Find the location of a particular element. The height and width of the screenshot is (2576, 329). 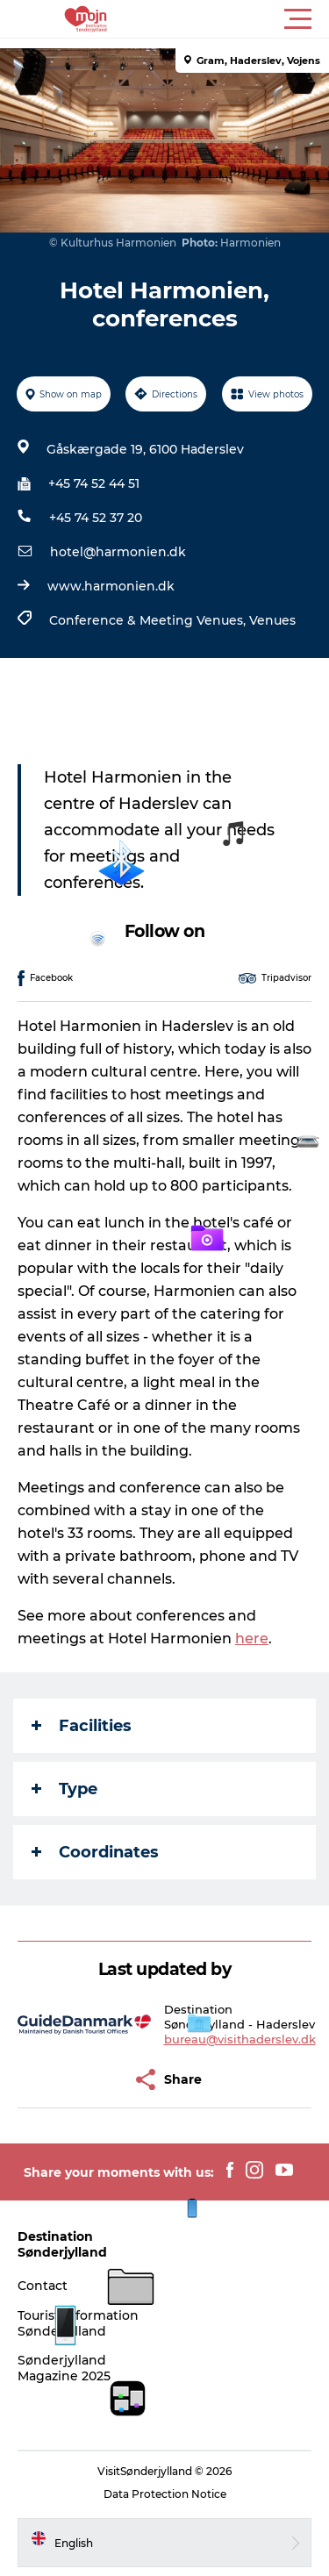

open airport utility to manage wireless network settings is located at coordinates (97, 938).